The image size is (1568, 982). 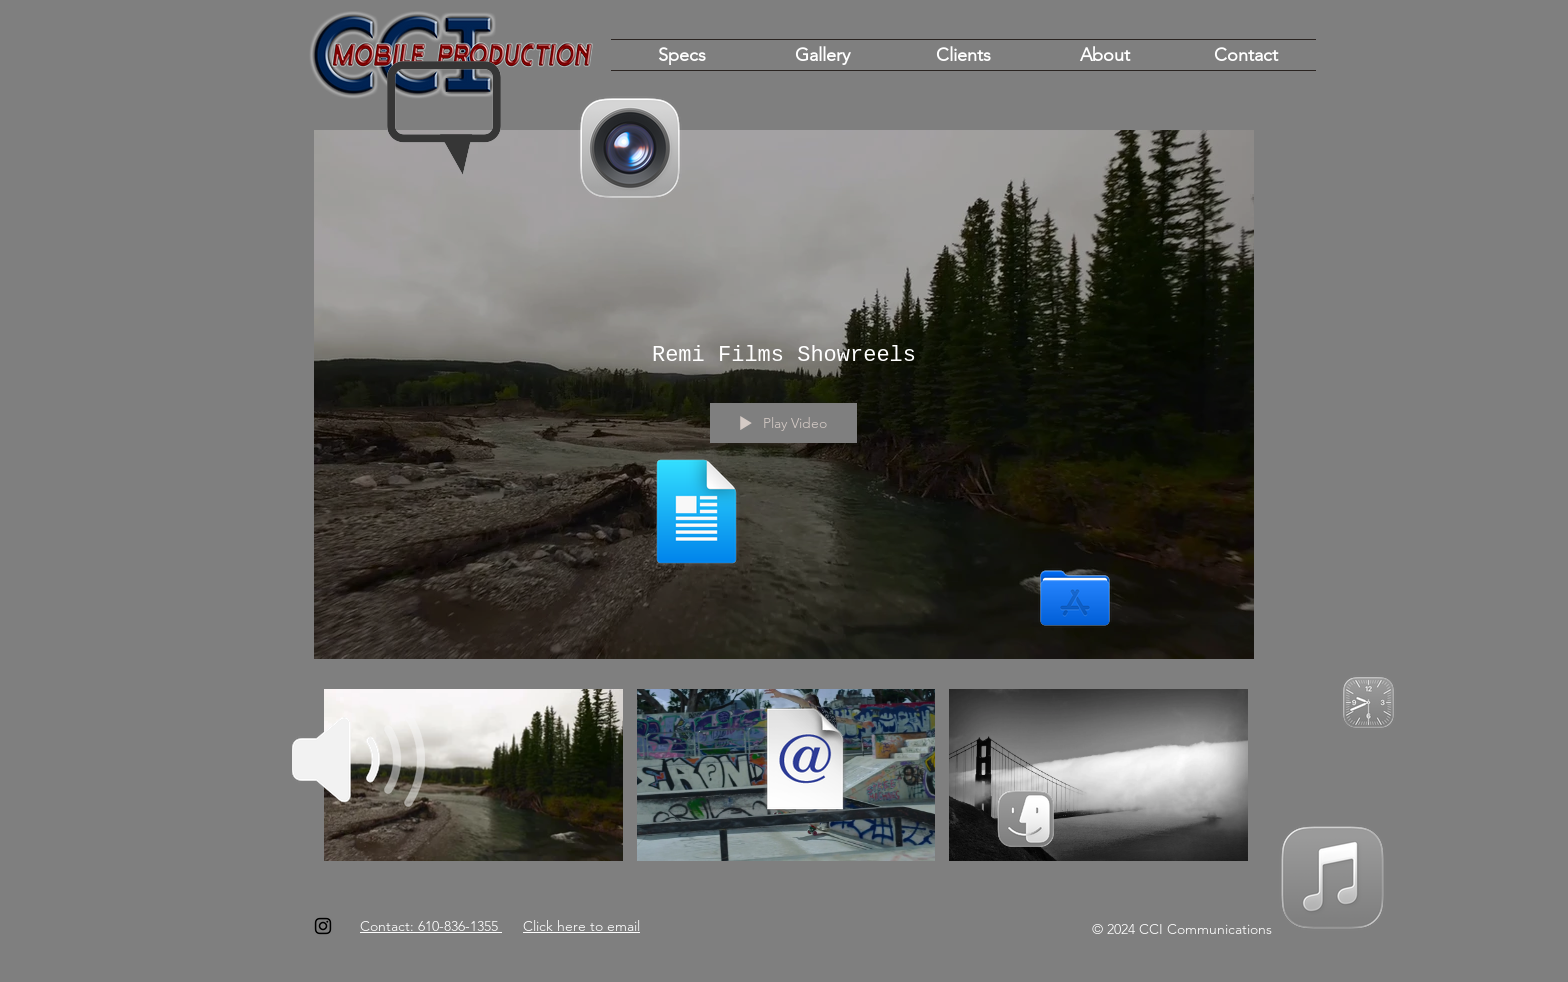 What do you see at coordinates (1075, 598) in the screenshot?
I see `open templates folder` at bounding box center [1075, 598].